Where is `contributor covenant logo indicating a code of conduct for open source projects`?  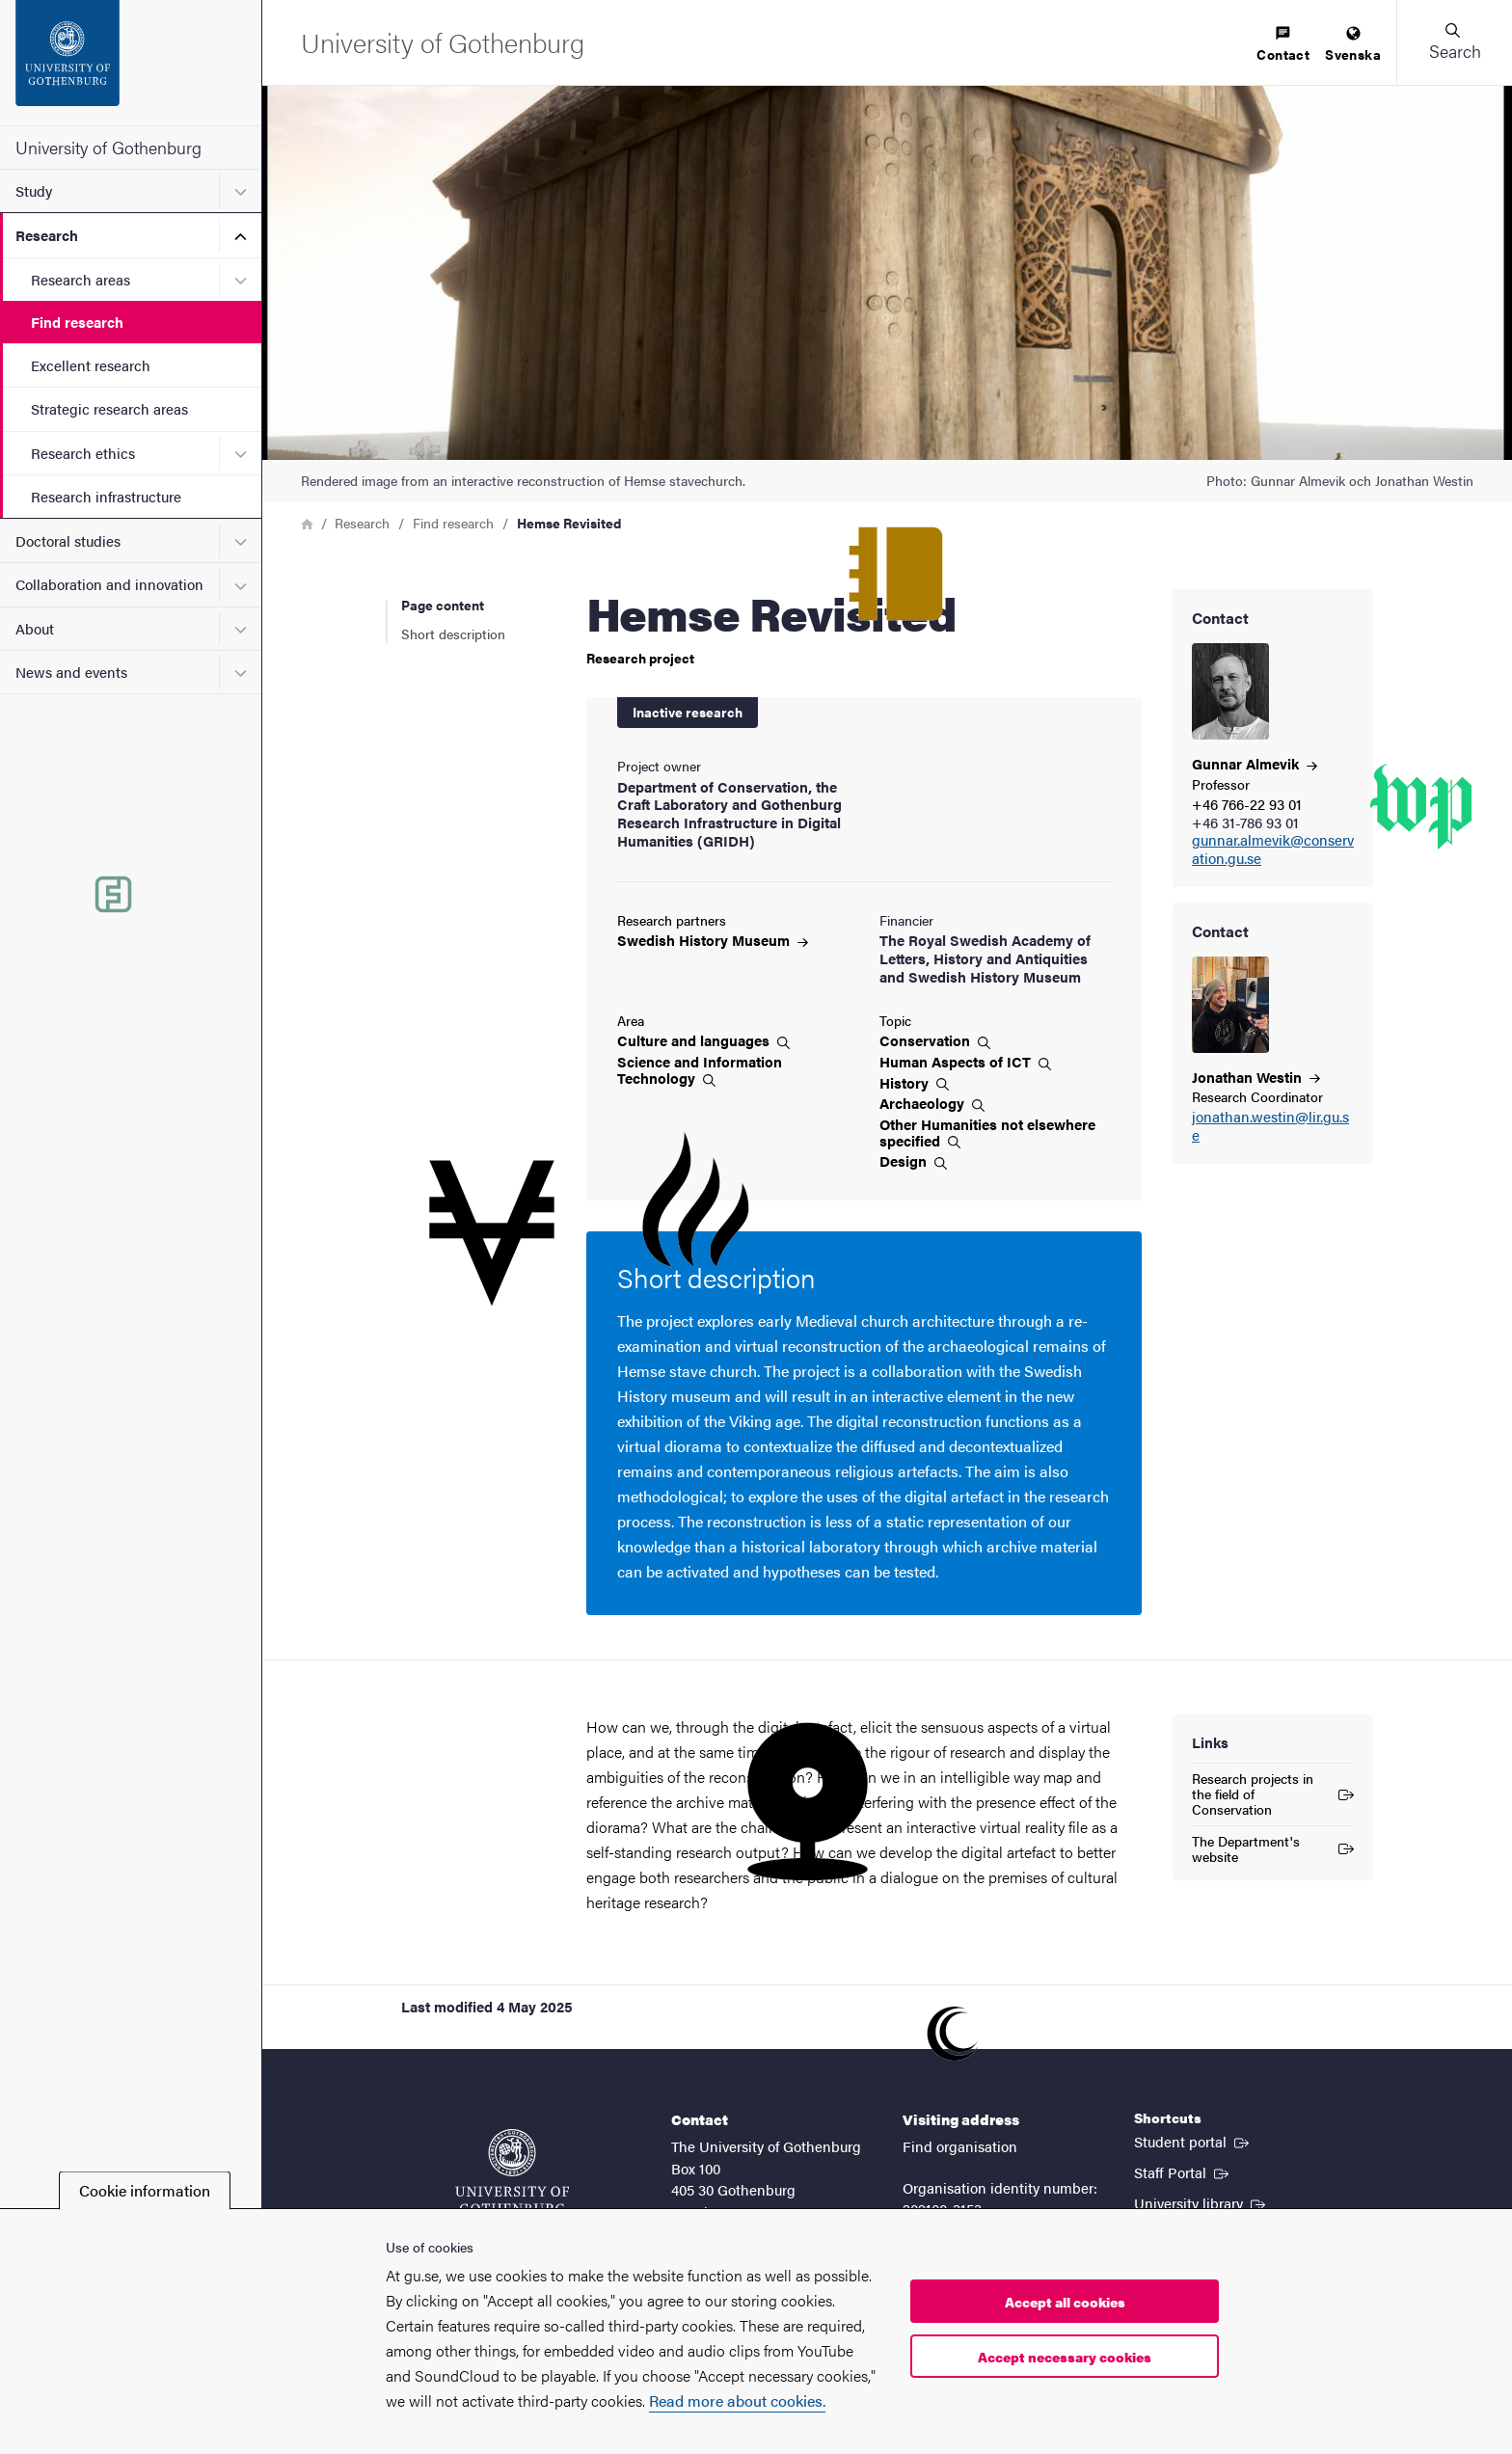 contributor covenant logo indicating a code of conduct for open source projects is located at coordinates (953, 2034).